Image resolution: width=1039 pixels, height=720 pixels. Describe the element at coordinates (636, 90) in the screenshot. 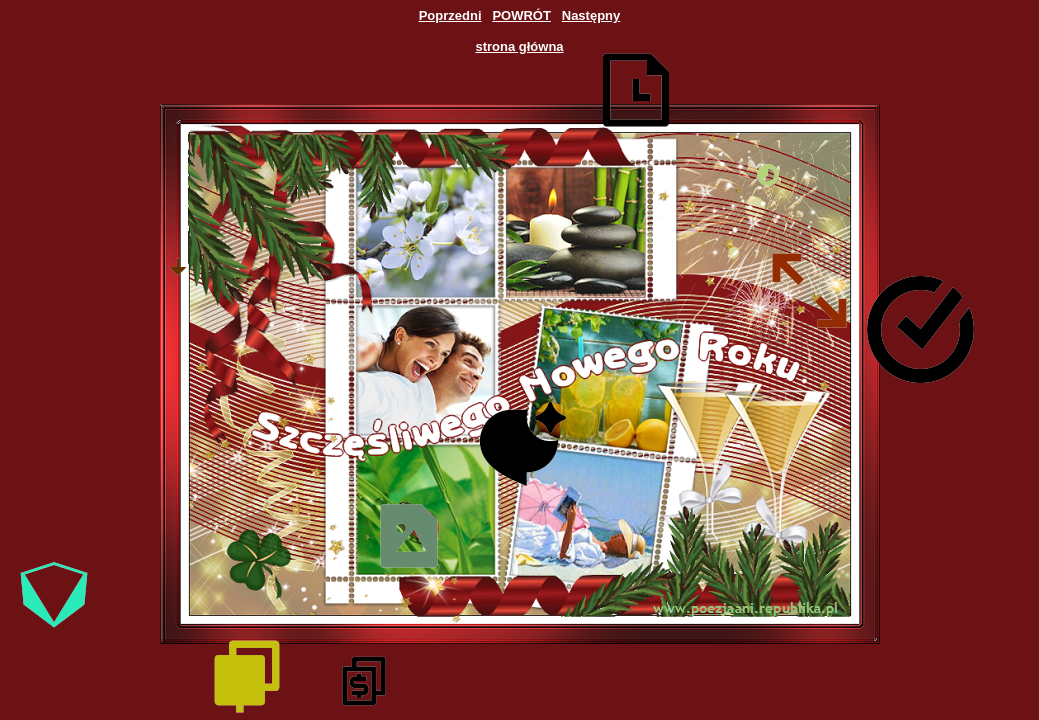

I see `view file version history` at that location.